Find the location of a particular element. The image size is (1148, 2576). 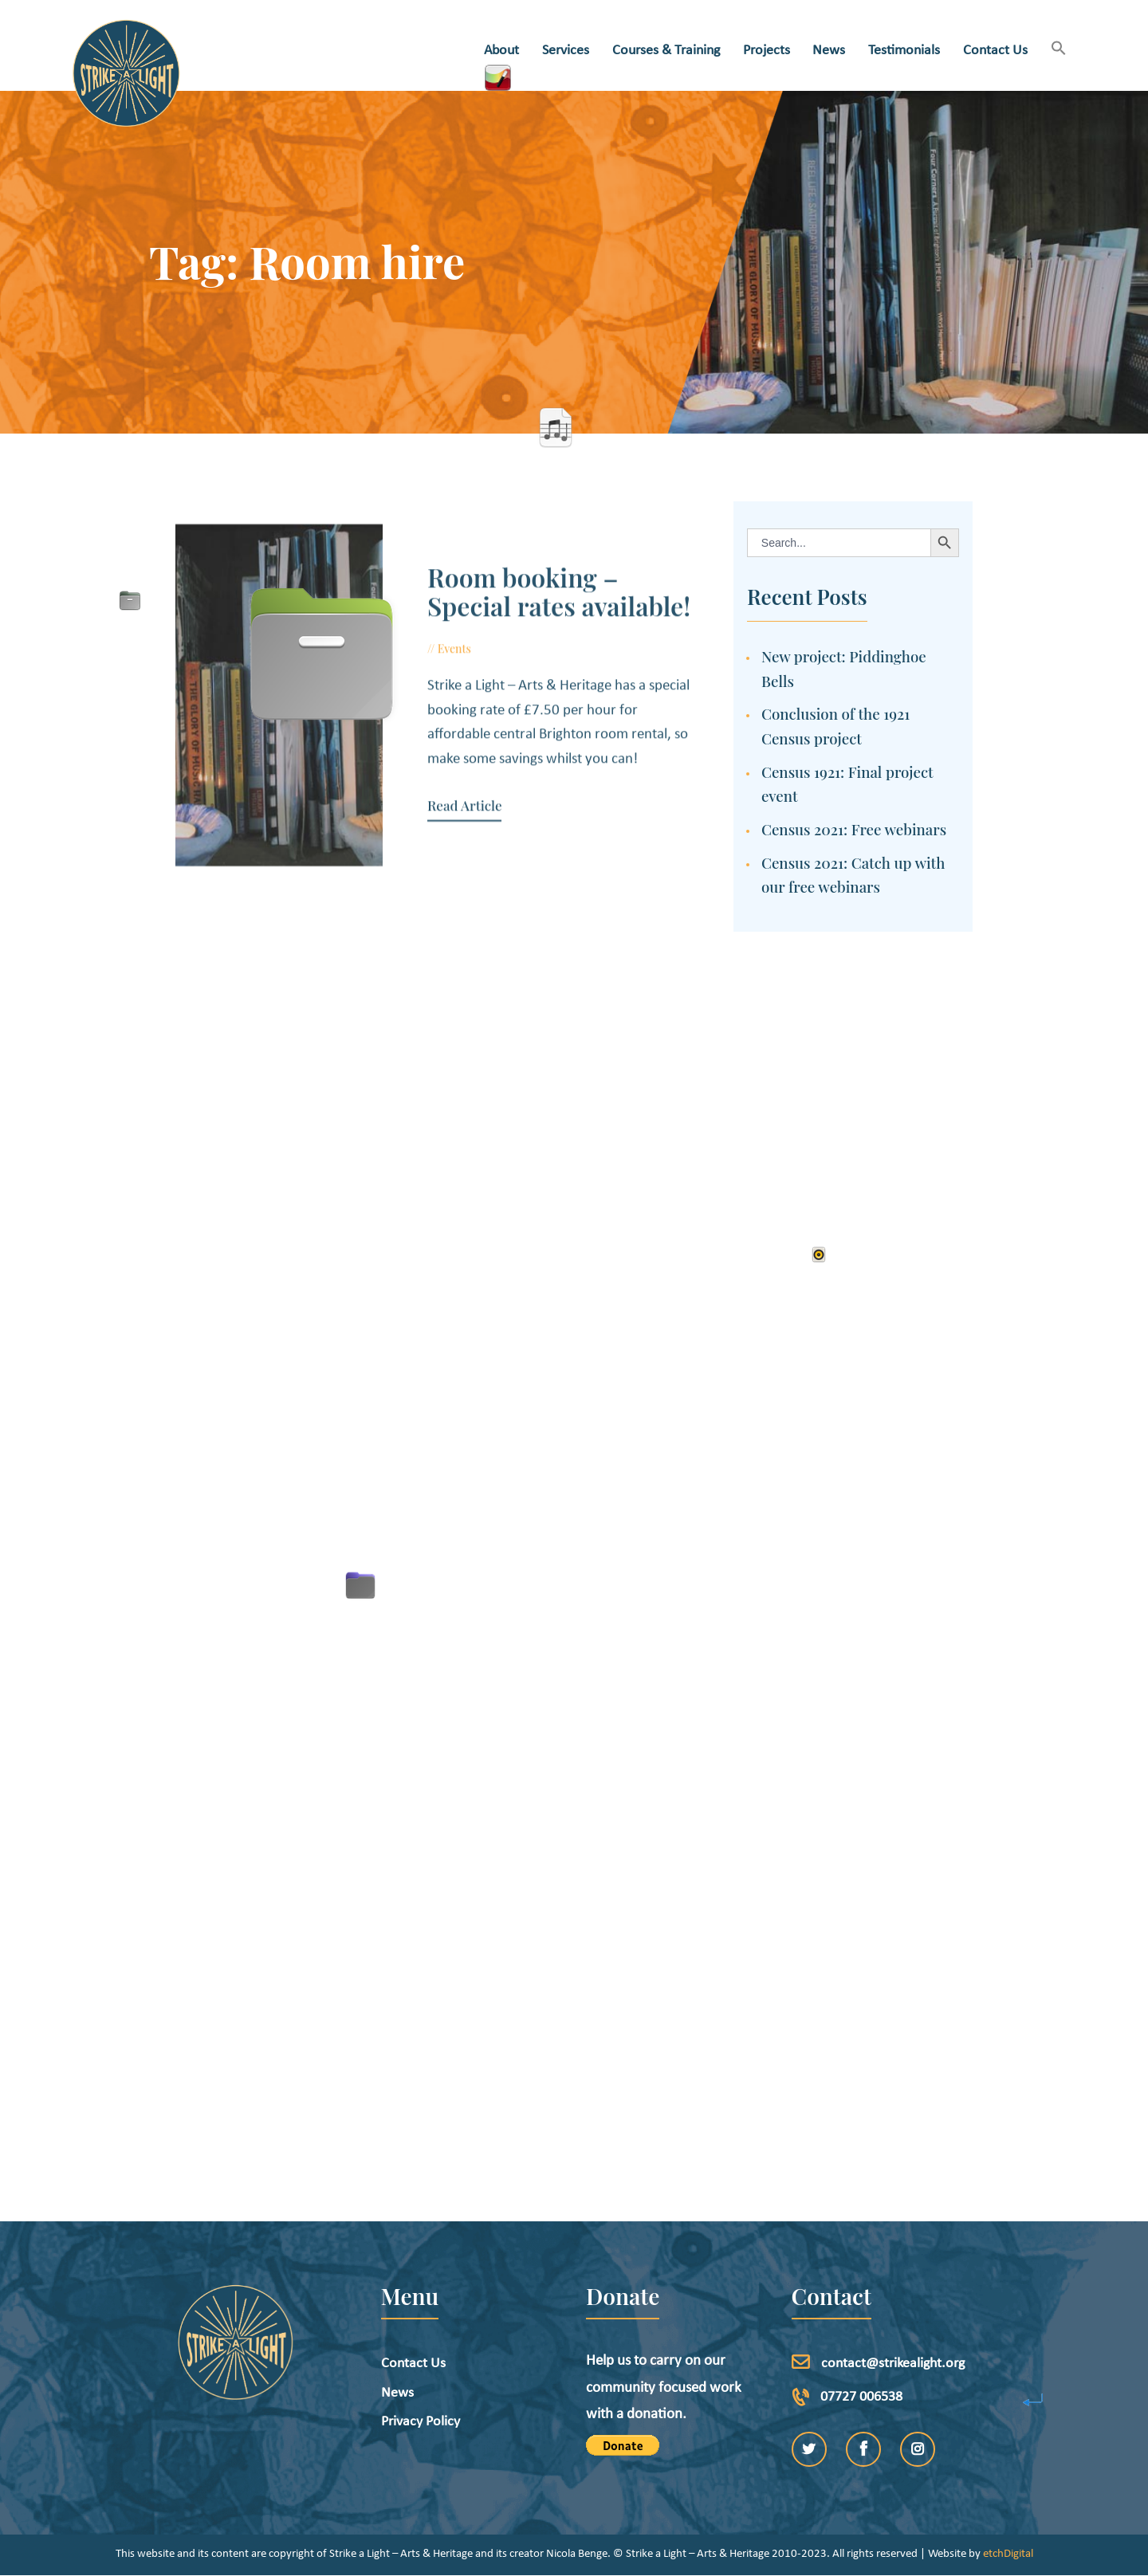

an eMelody ringtone file is located at coordinates (556, 427).